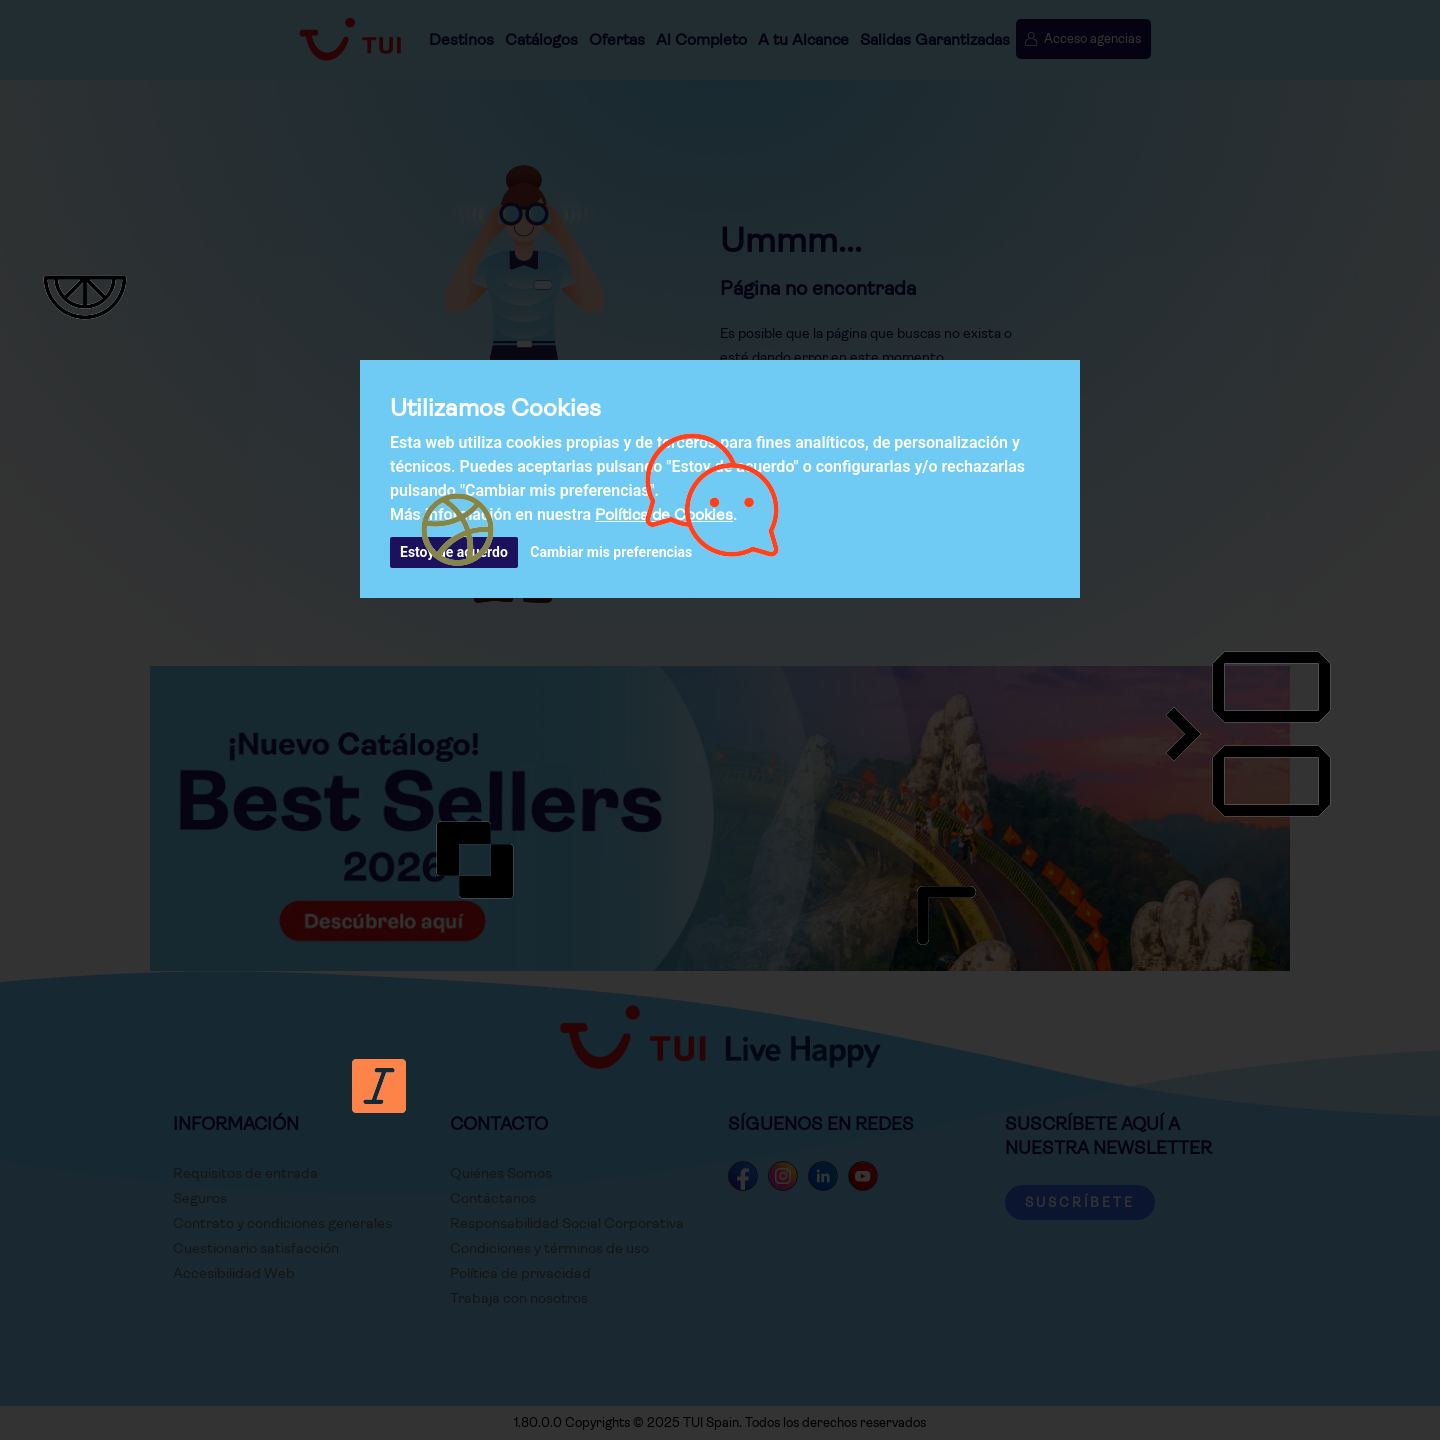 Image resolution: width=1440 pixels, height=1440 pixels. What do you see at coordinates (457, 529) in the screenshot?
I see `view dribbble profile` at bounding box center [457, 529].